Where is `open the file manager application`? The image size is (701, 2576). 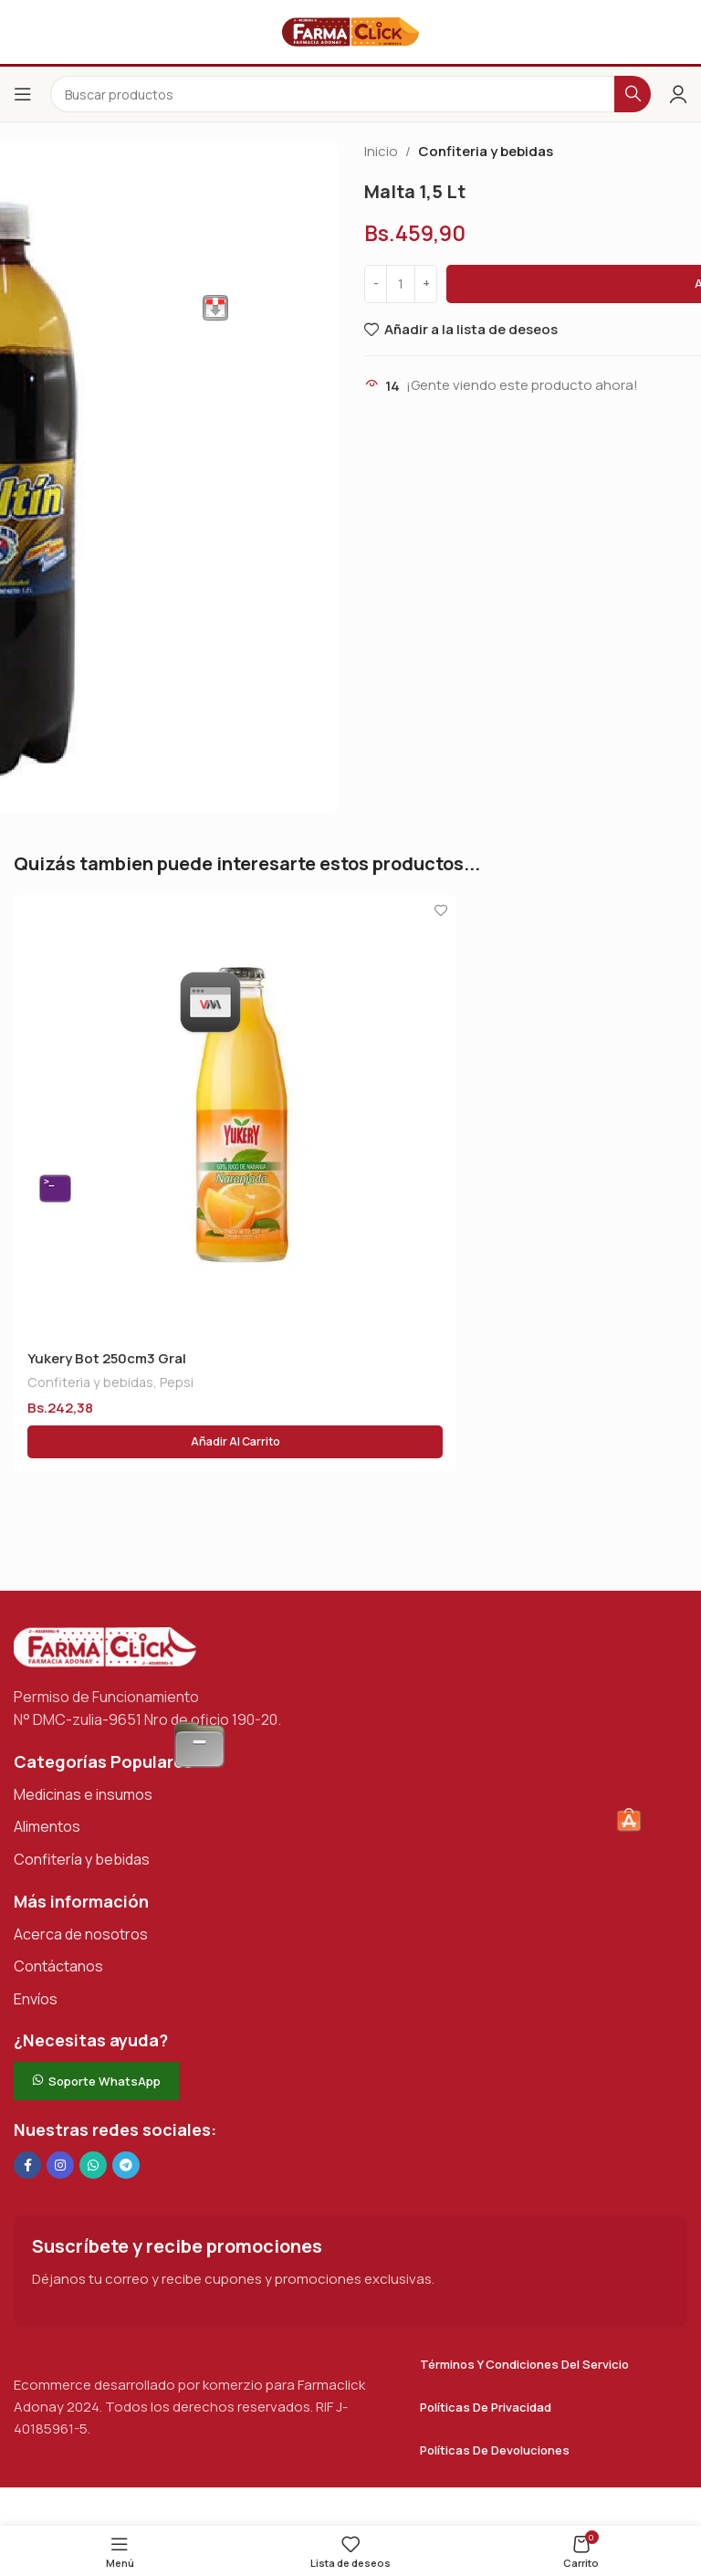
open the file manager application is located at coordinates (199, 1744).